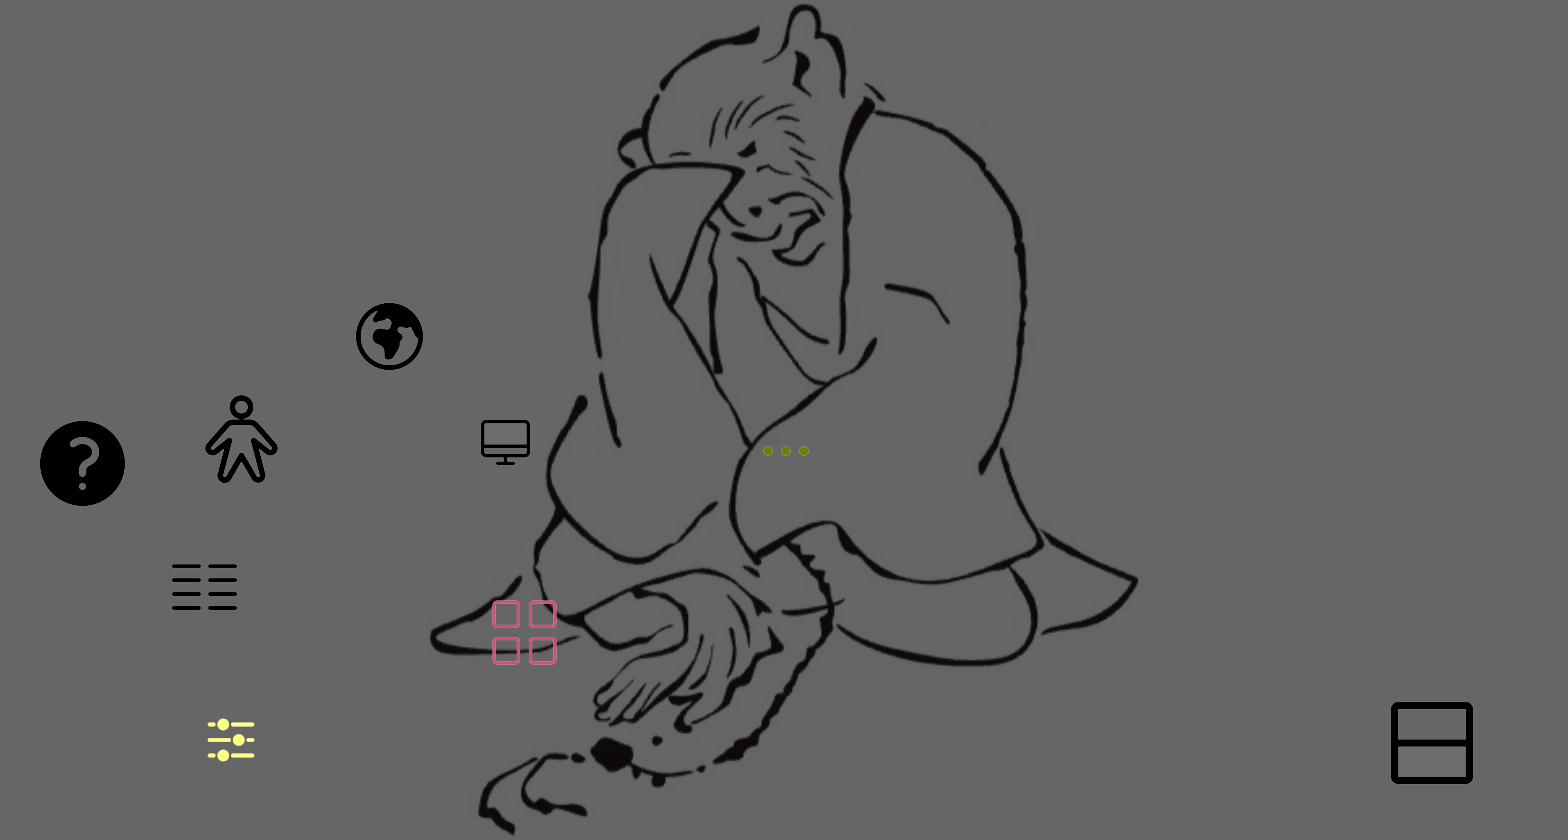  What do you see at coordinates (204, 588) in the screenshot?
I see `switch to multi-column text layout` at bounding box center [204, 588].